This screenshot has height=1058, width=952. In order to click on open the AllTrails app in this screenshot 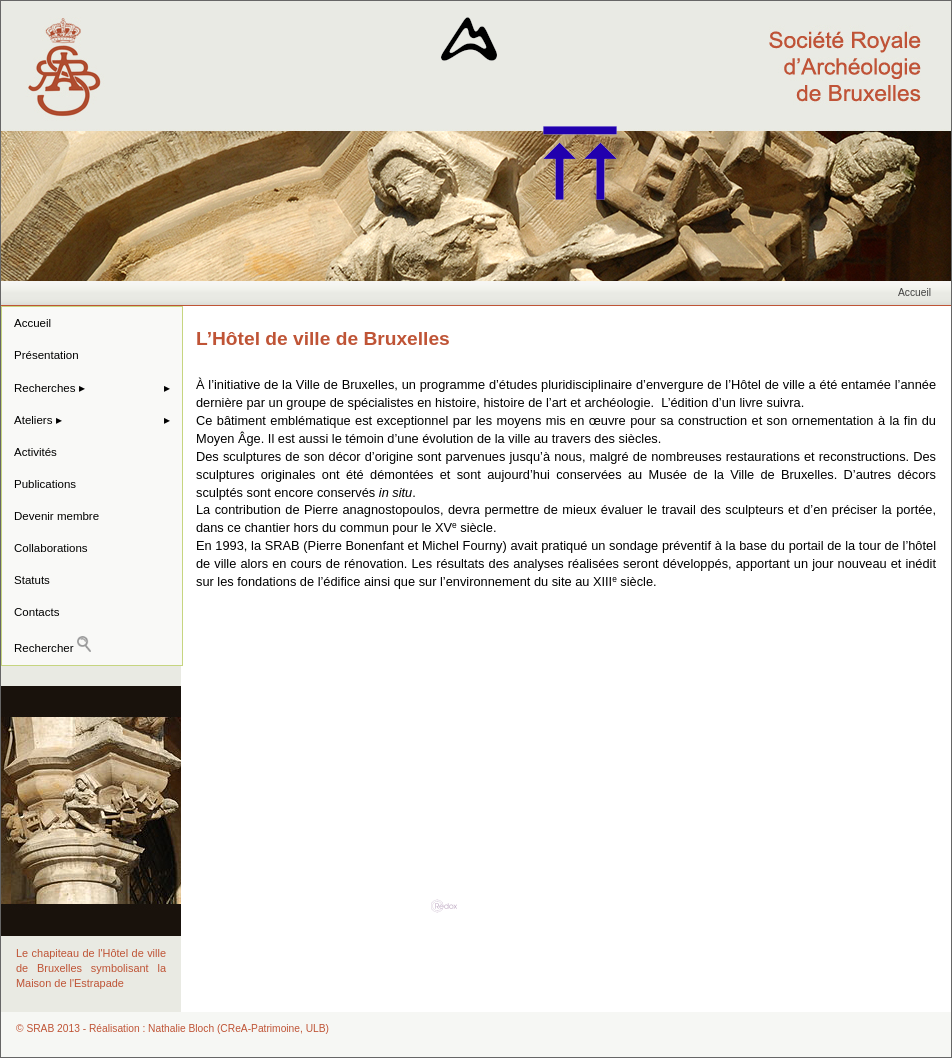, I will do `click(469, 39)`.